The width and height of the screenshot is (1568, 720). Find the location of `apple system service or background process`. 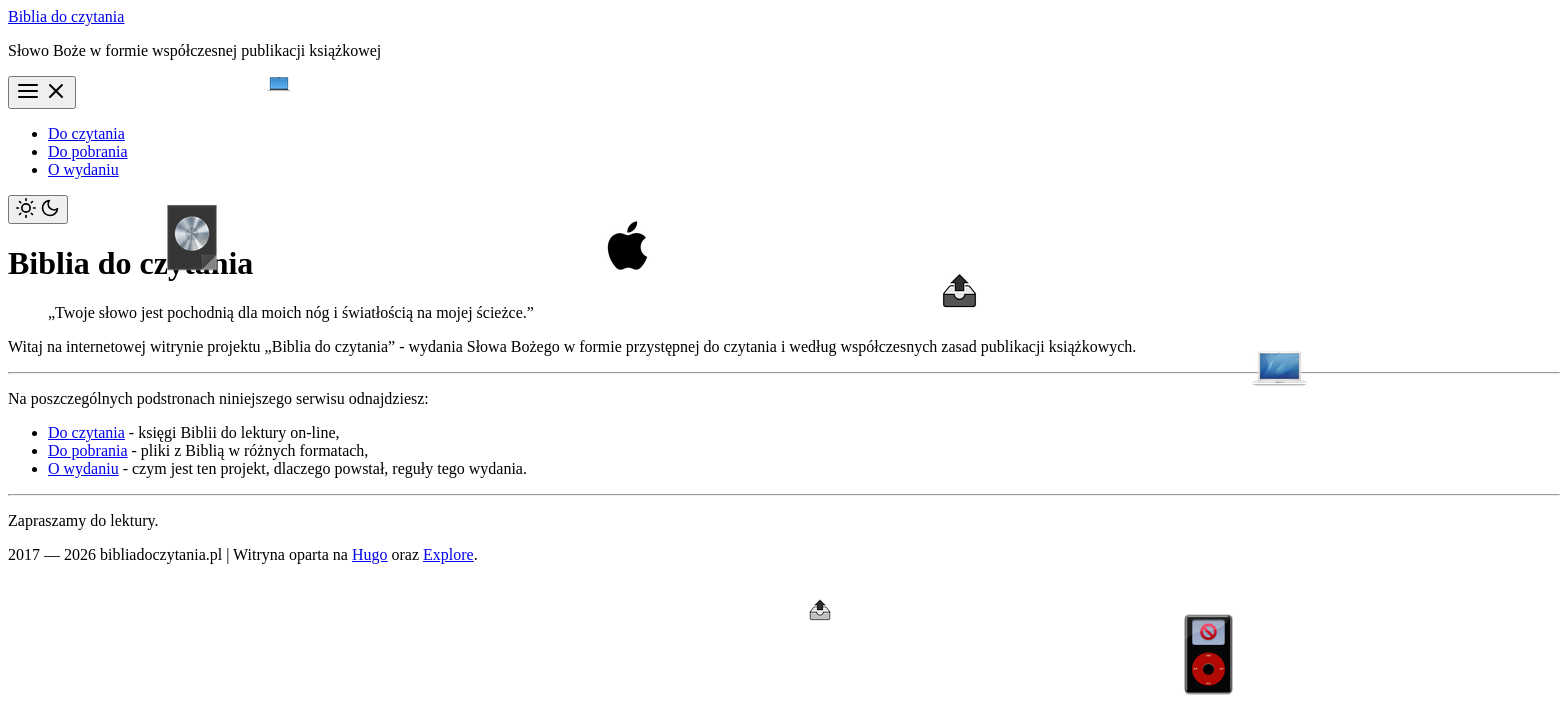

apple system service or background process is located at coordinates (627, 247).